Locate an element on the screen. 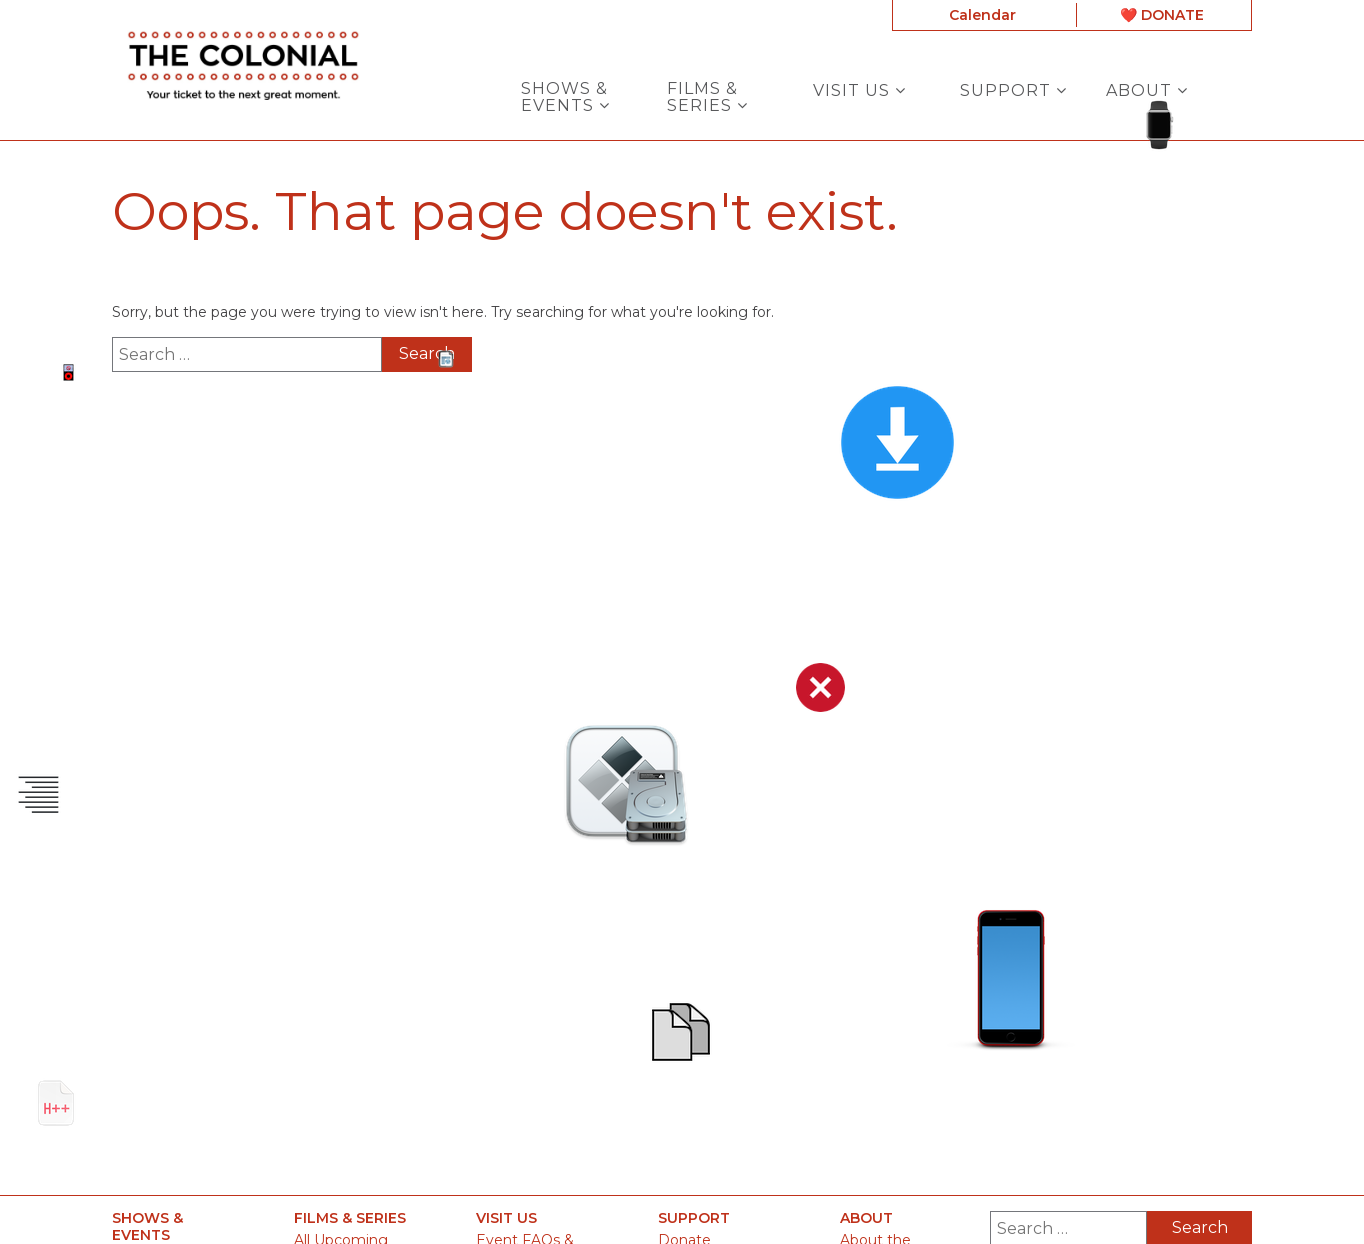  iPhone 8 Plus device icon in red/product red color is located at coordinates (1011, 980).